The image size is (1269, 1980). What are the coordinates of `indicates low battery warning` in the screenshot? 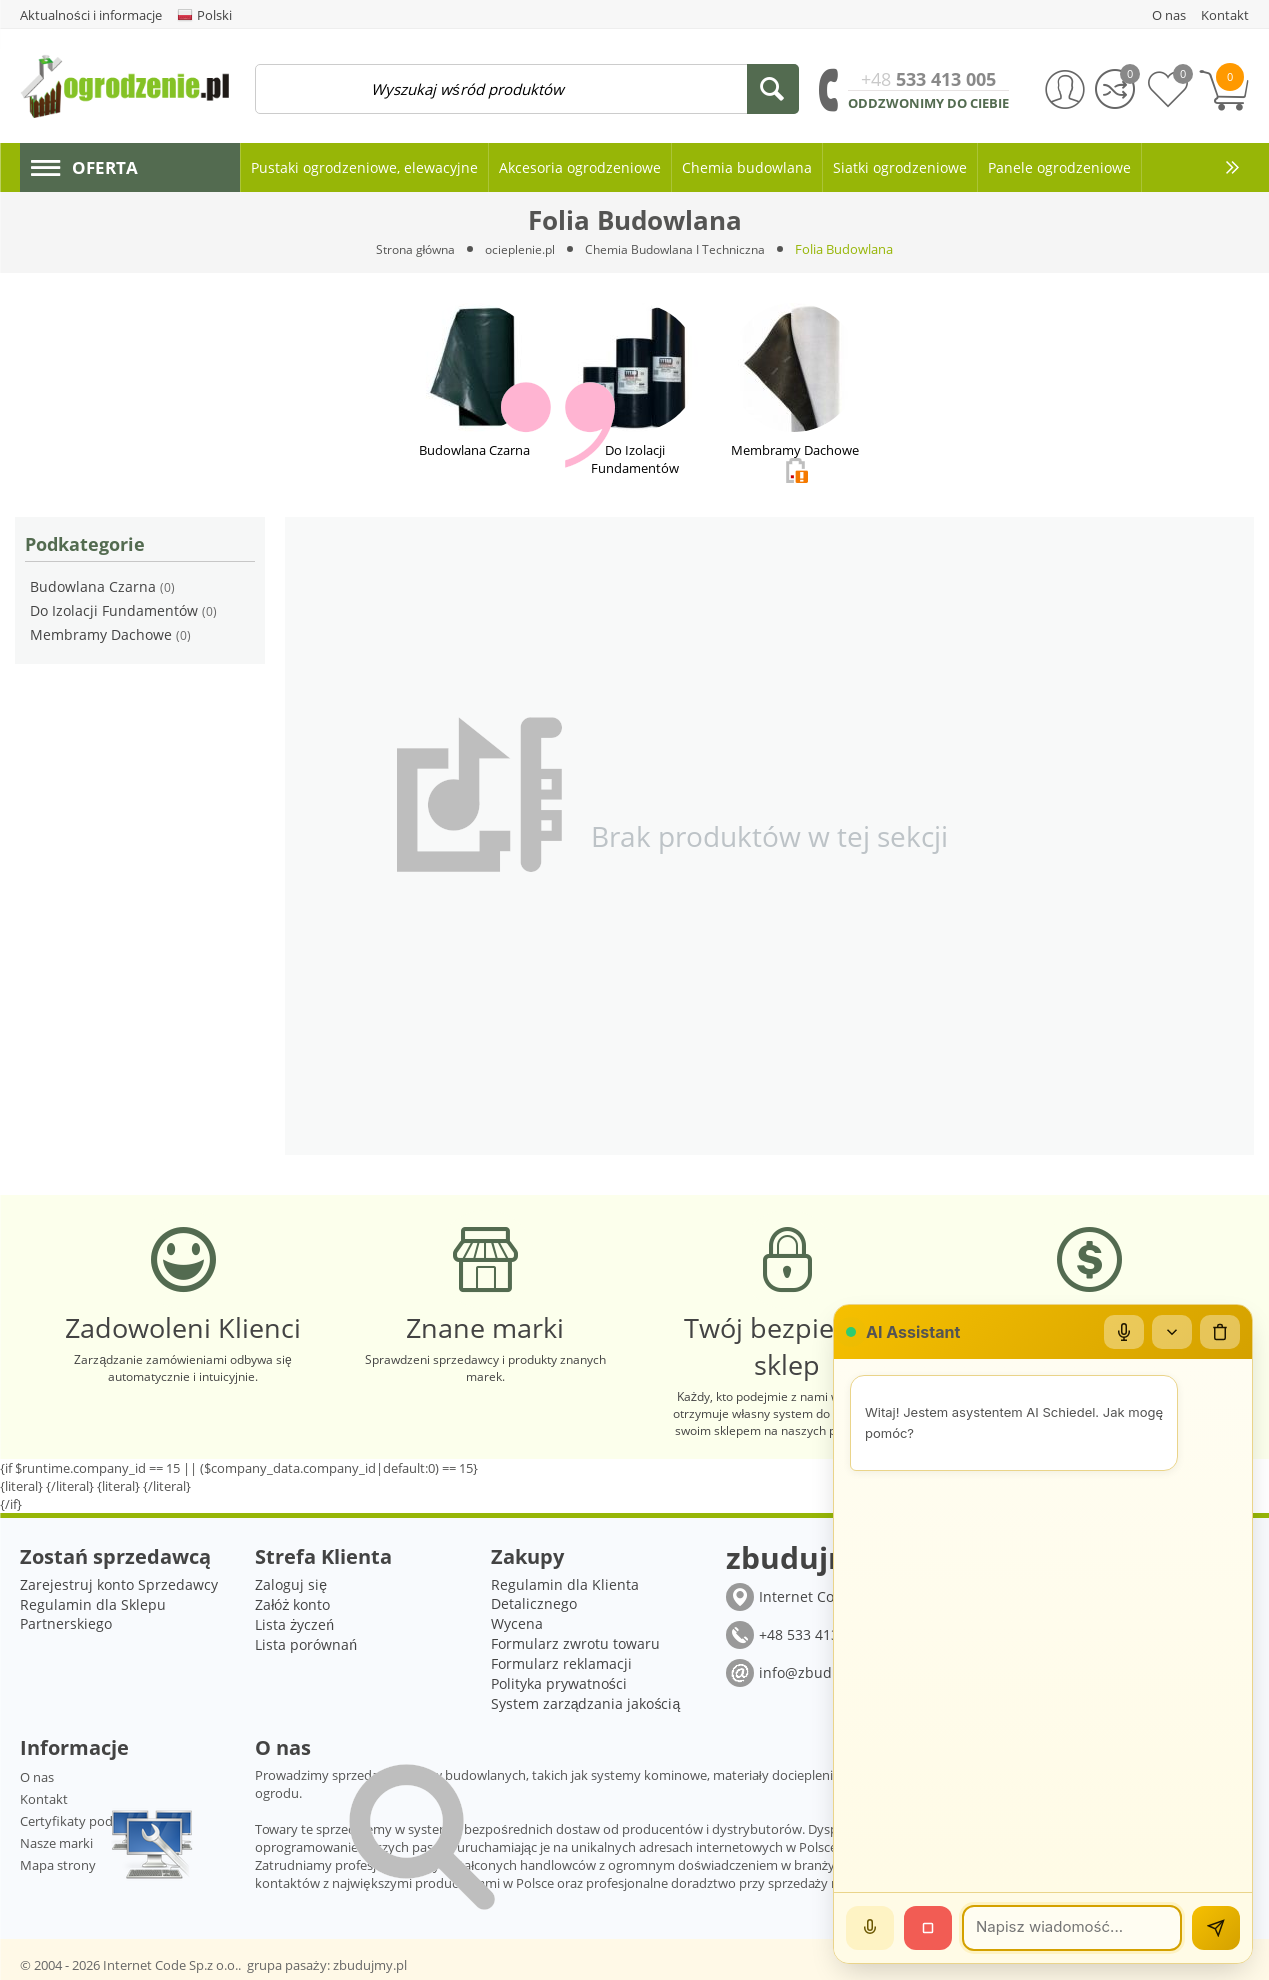 It's located at (795, 470).